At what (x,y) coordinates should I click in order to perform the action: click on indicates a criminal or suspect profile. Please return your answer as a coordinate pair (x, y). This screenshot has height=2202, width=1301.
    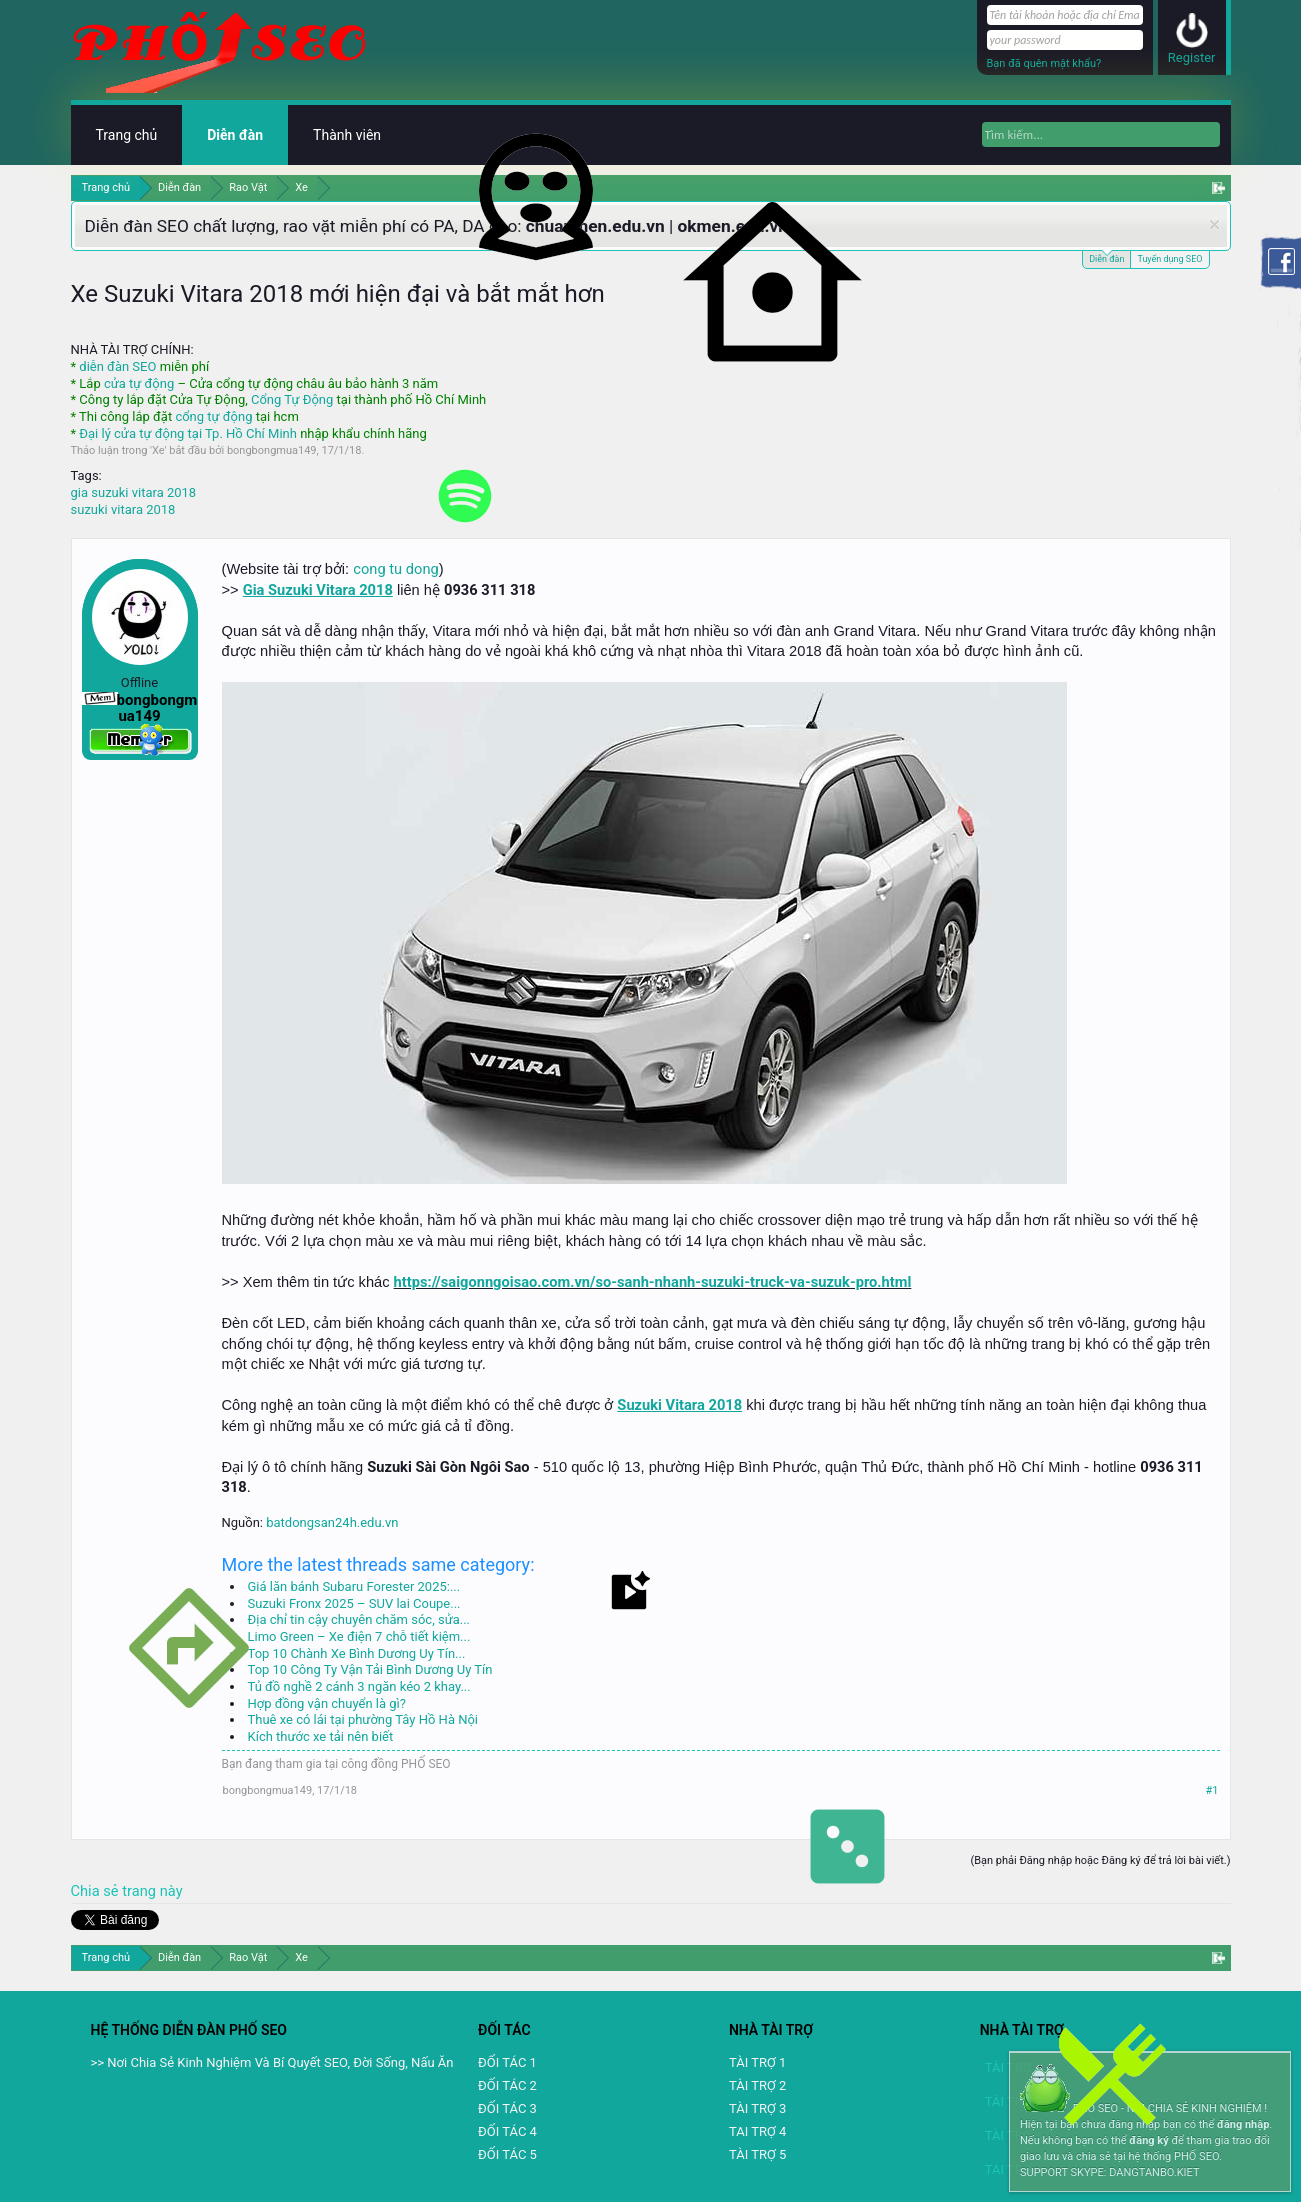
    Looking at the image, I should click on (536, 197).